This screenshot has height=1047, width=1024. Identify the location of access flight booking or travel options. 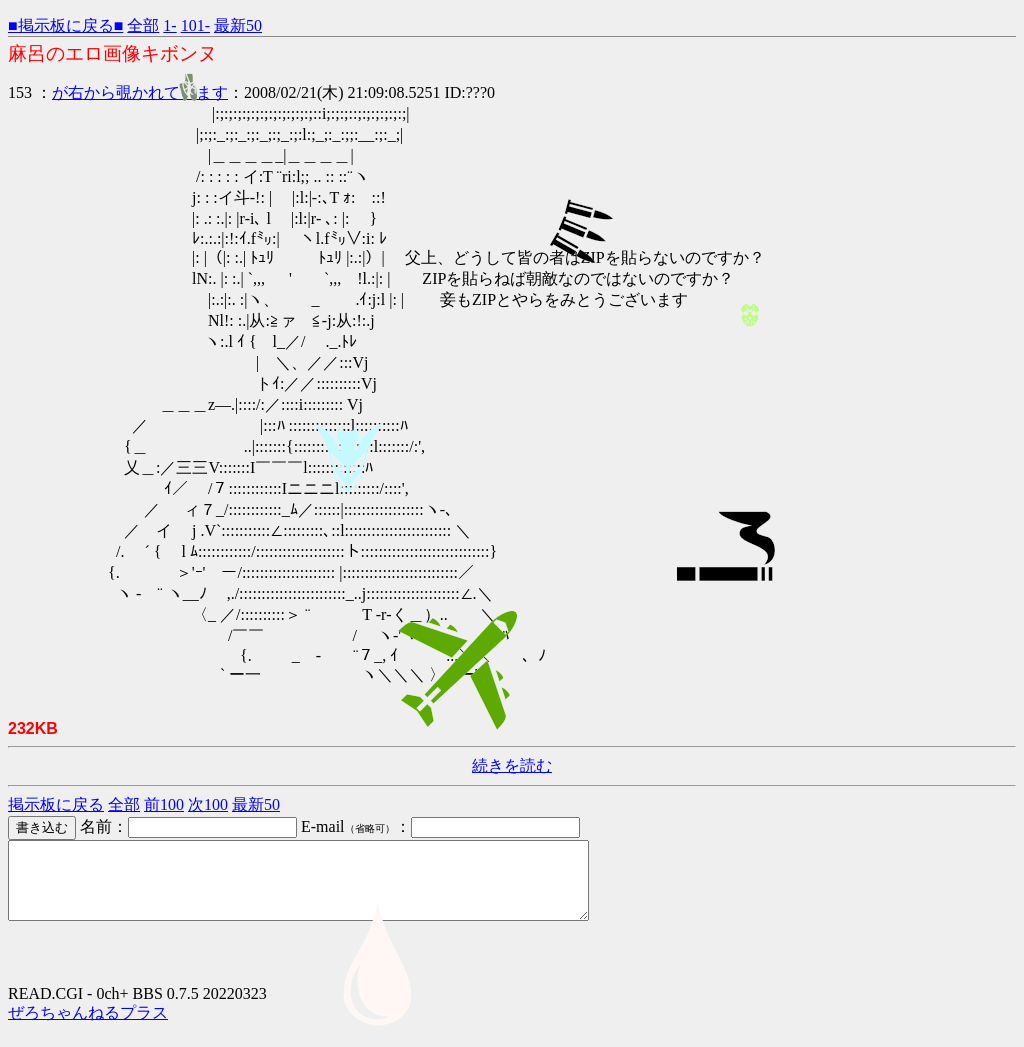
(456, 672).